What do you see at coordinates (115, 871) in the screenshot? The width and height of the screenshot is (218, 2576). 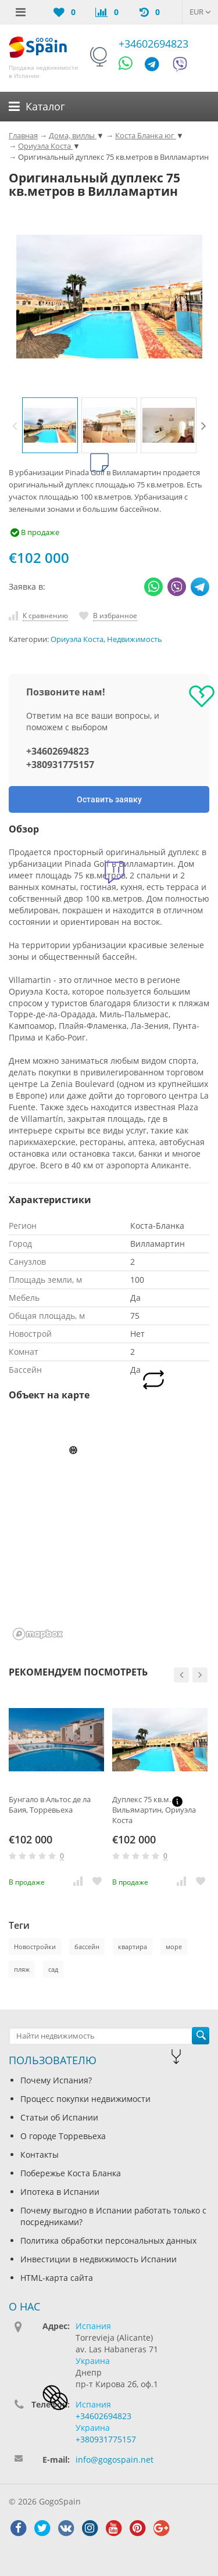 I see `open the Twitch app` at bounding box center [115, 871].